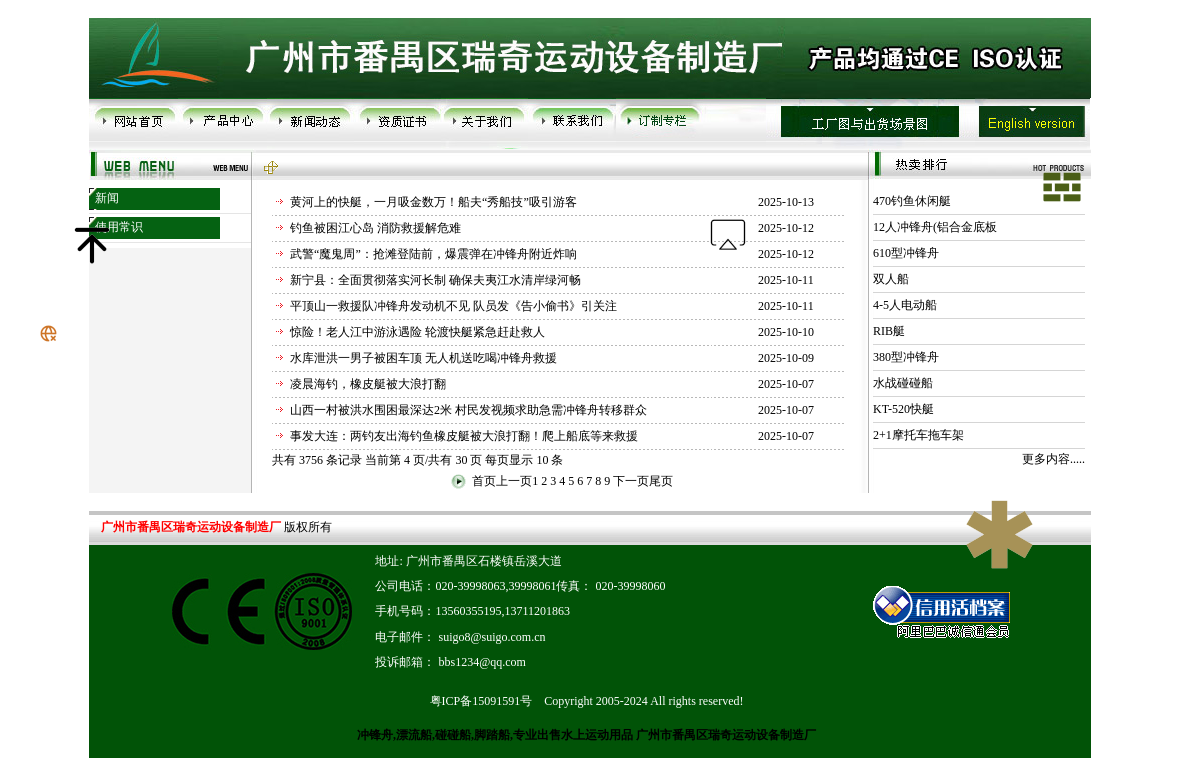 The width and height of the screenshot is (1179, 758). Describe the element at coordinates (1062, 187) in the screenshot. I see `access wall or barrier settings` at that location.